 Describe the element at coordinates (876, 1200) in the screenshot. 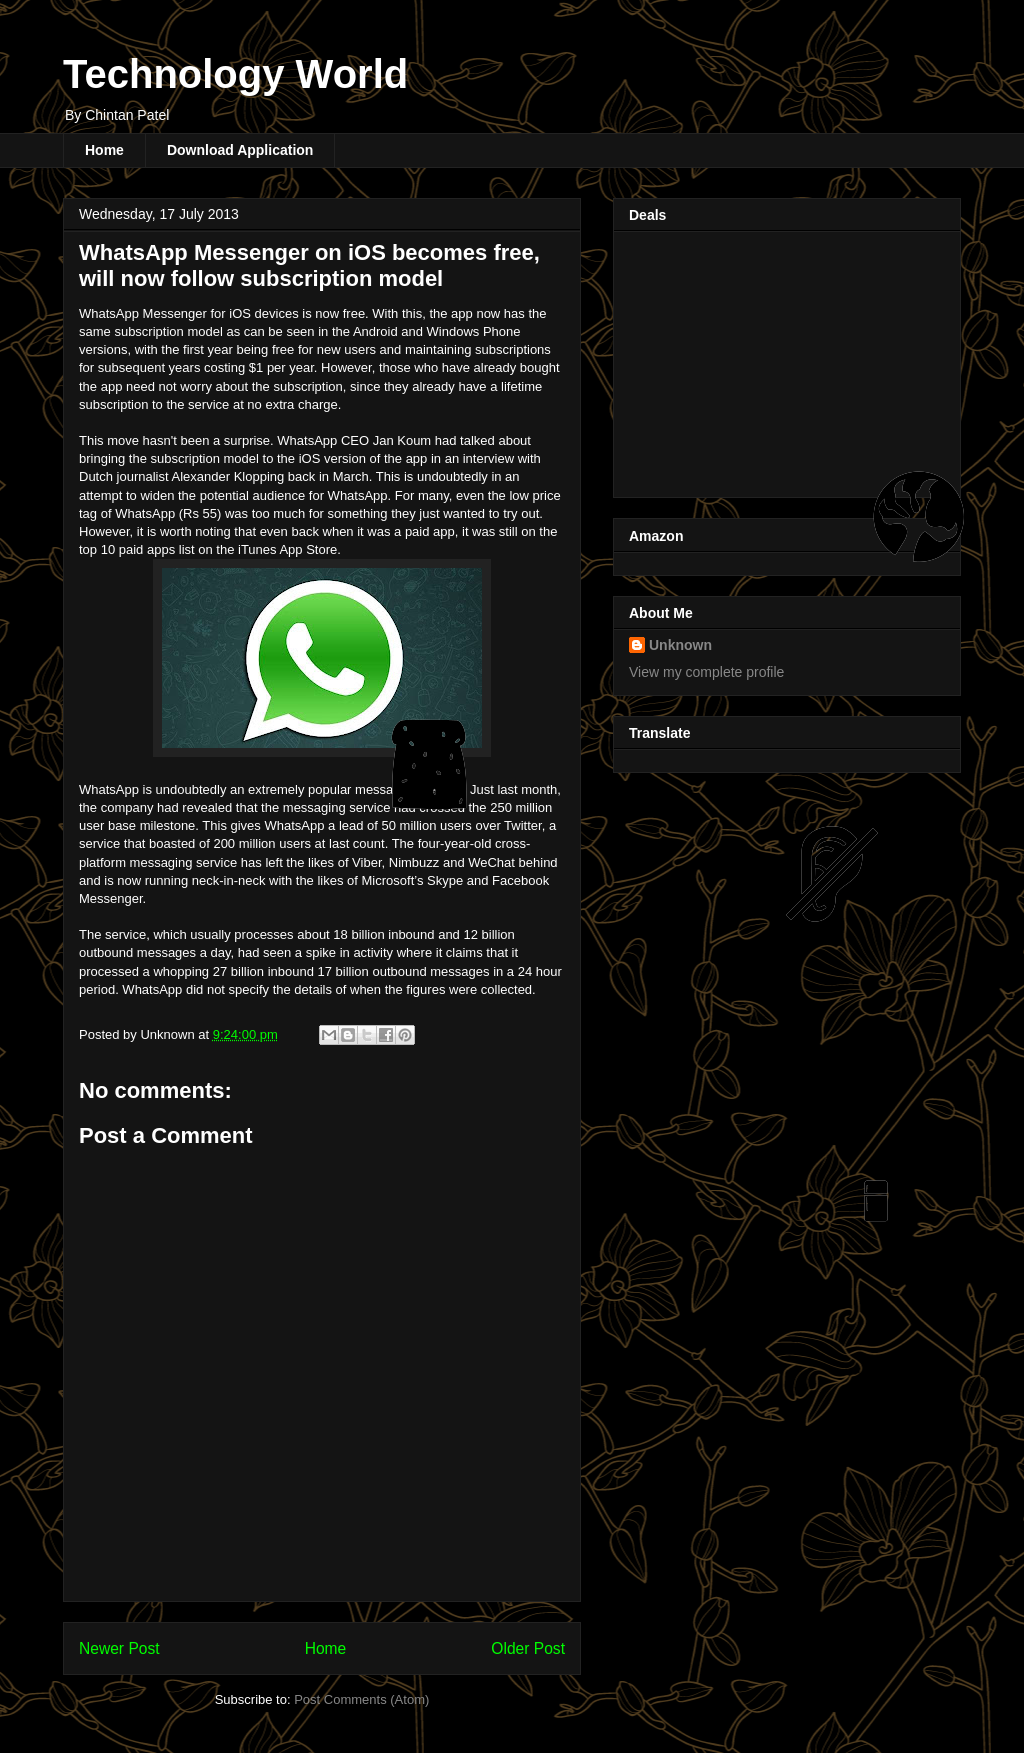

I see `access kitchen or food storage settings` at that location.